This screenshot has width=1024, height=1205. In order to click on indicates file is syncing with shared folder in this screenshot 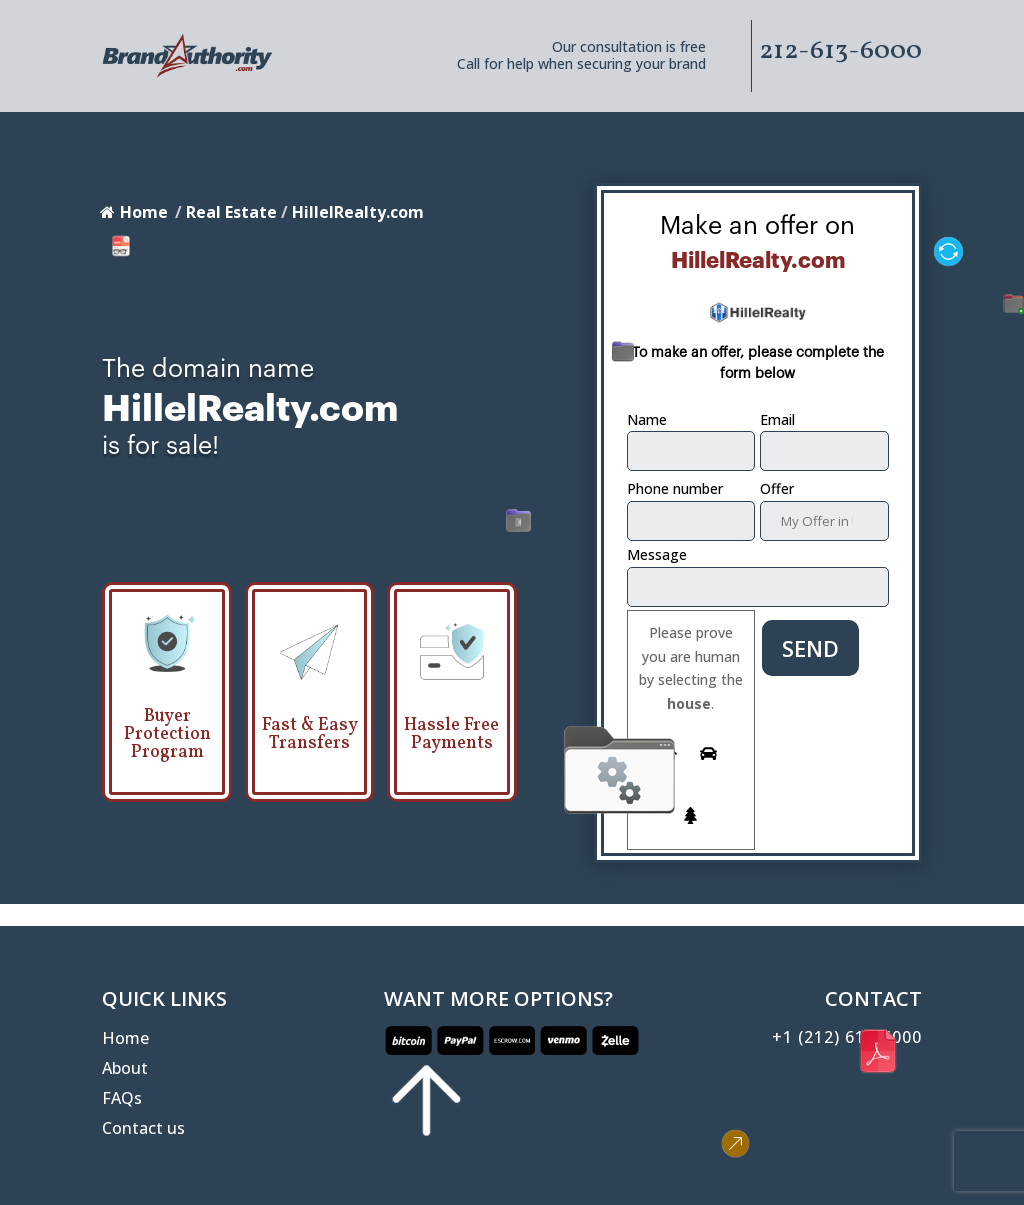, I will do `click(948, 251)`.